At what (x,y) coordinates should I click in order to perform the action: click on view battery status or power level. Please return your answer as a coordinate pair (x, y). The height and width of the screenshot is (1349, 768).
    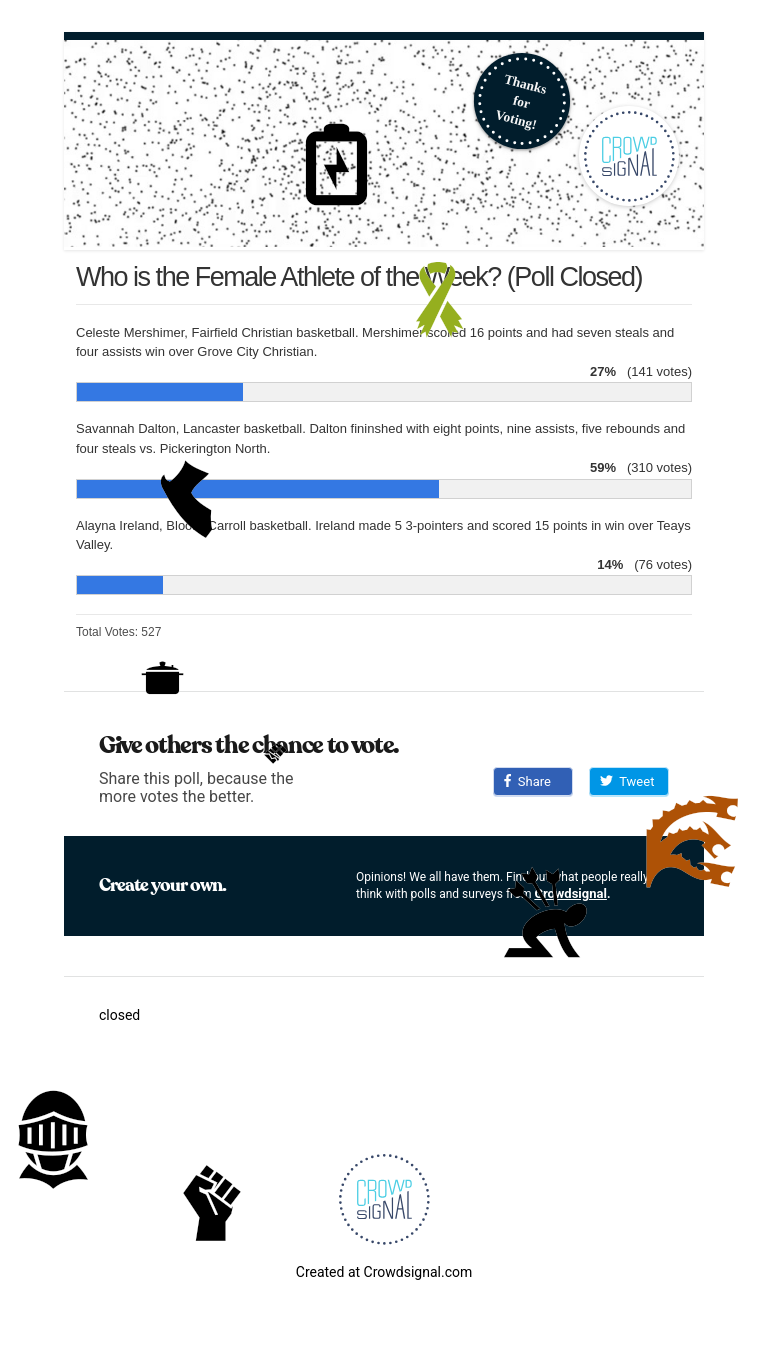
    Looking at the image, I should click on (336, 164).